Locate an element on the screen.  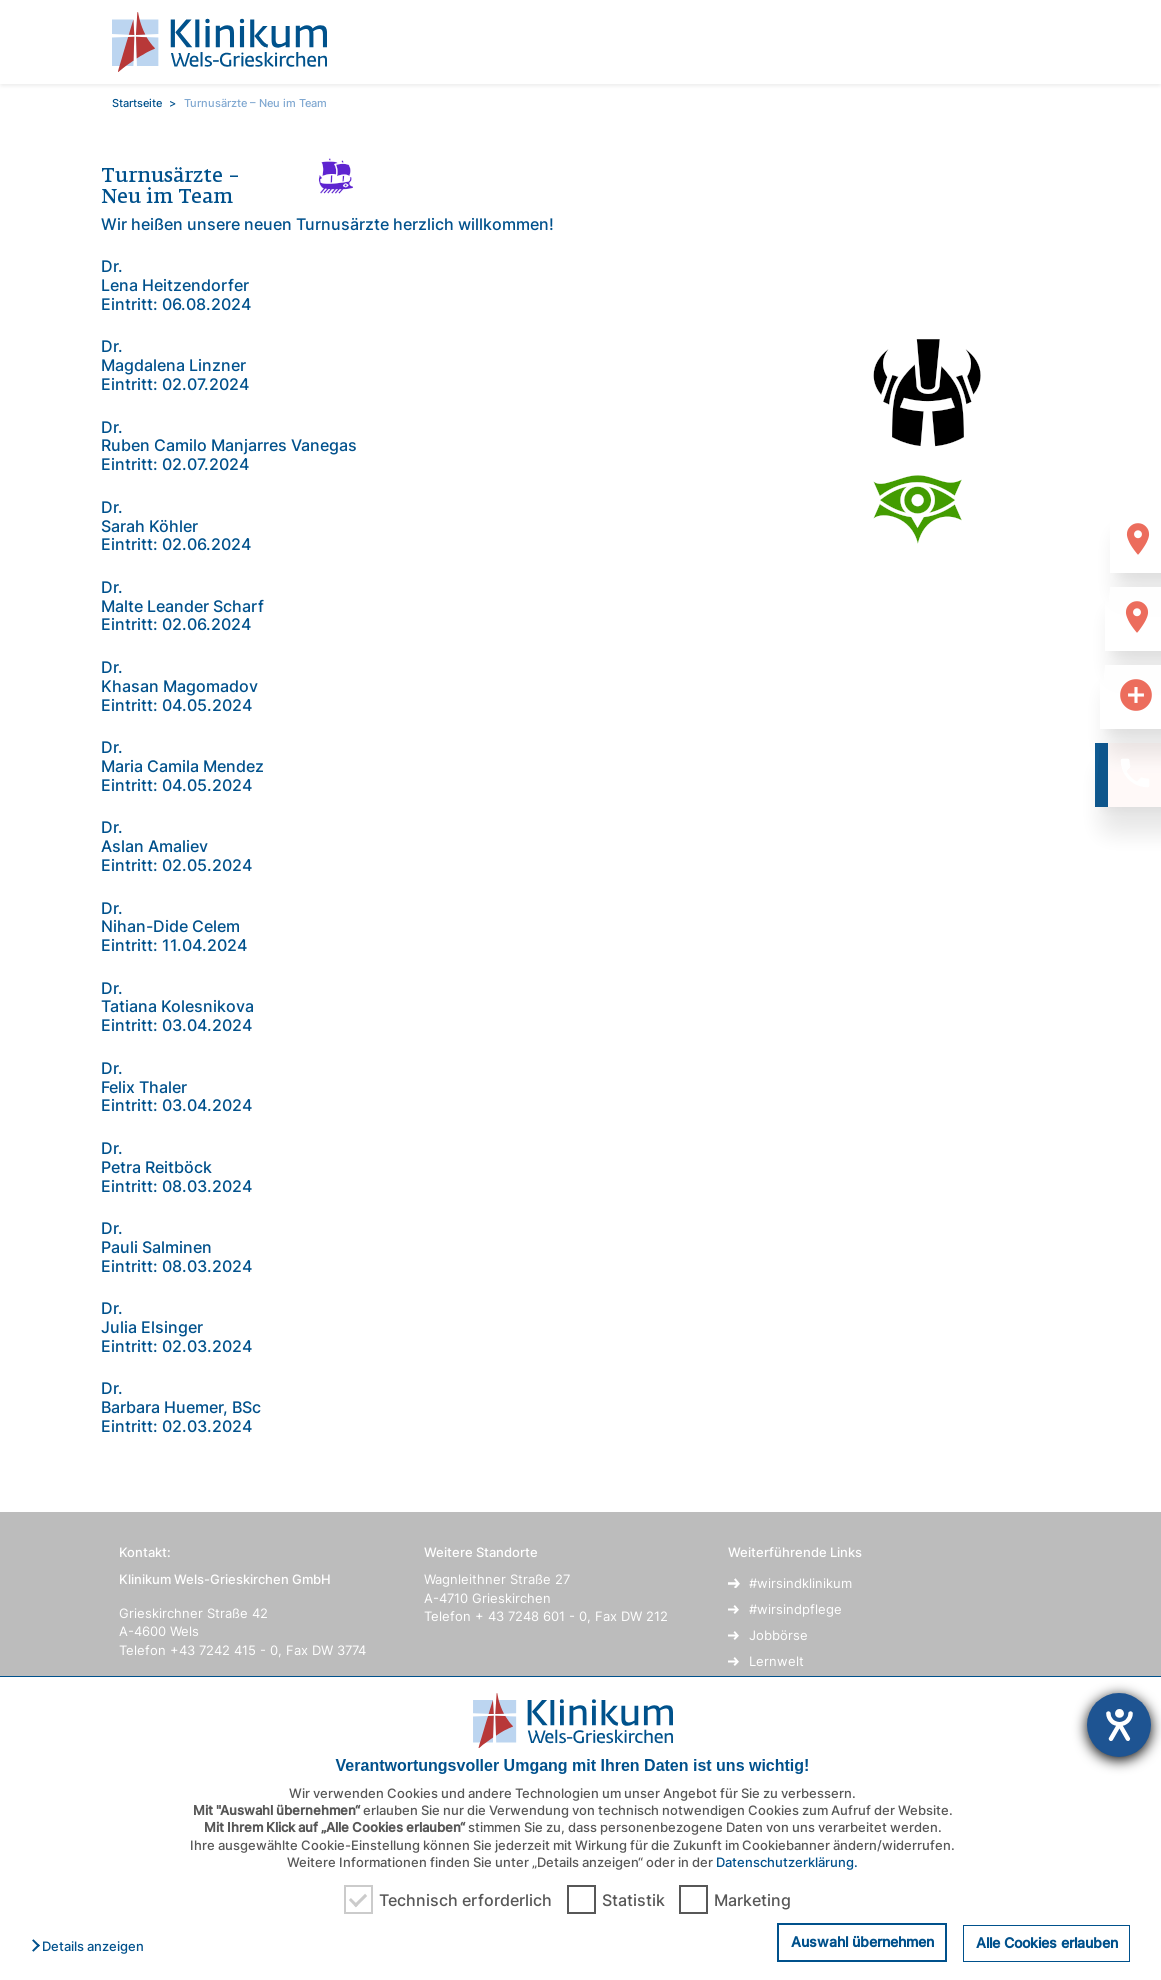
equip heavy armor or helmet is located at coordinates (927, 393).